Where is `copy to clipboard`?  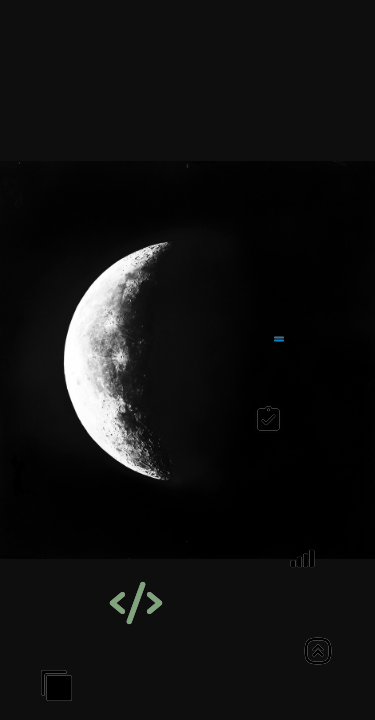
copy to clipboard is located at coordinates (56, 685).